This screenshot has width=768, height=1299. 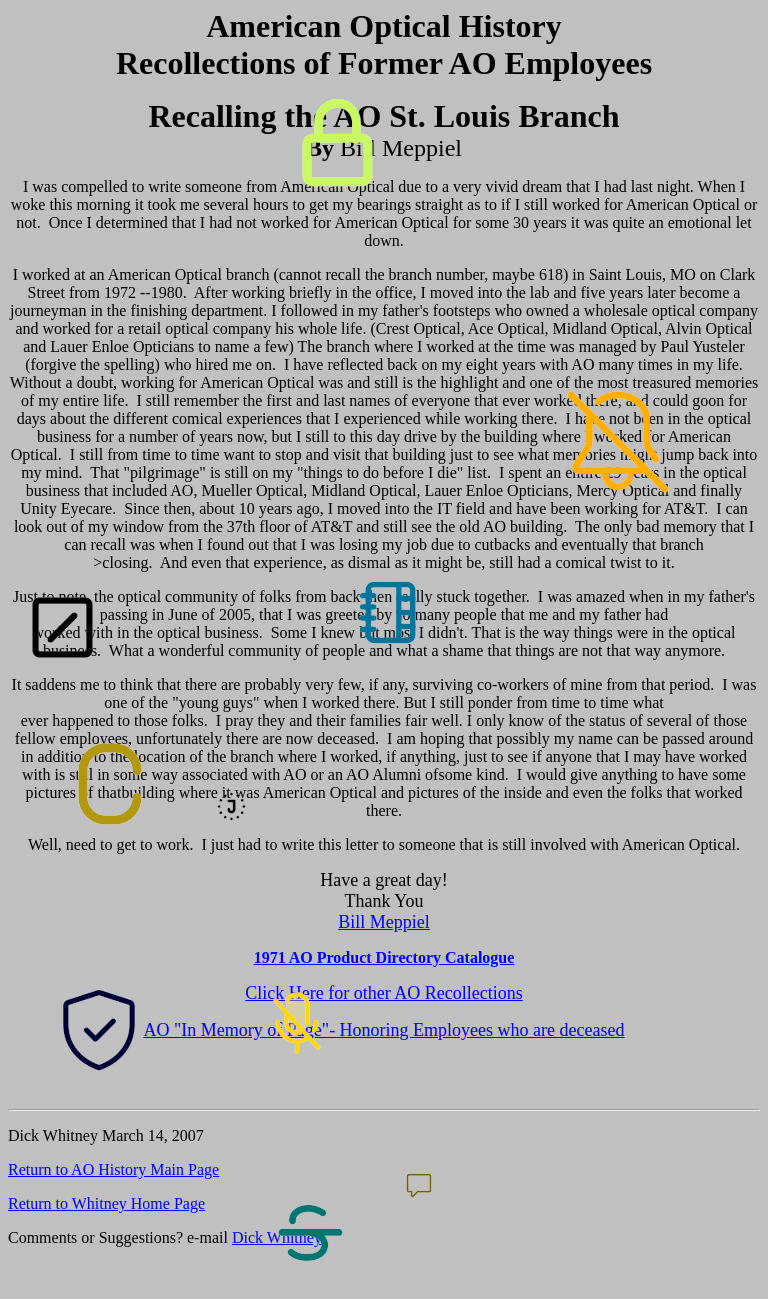 What do you see at coordinates (390, 612) in the screenshot?
I see `open tabbed notebook or journal` at bounding box center [390, 612].